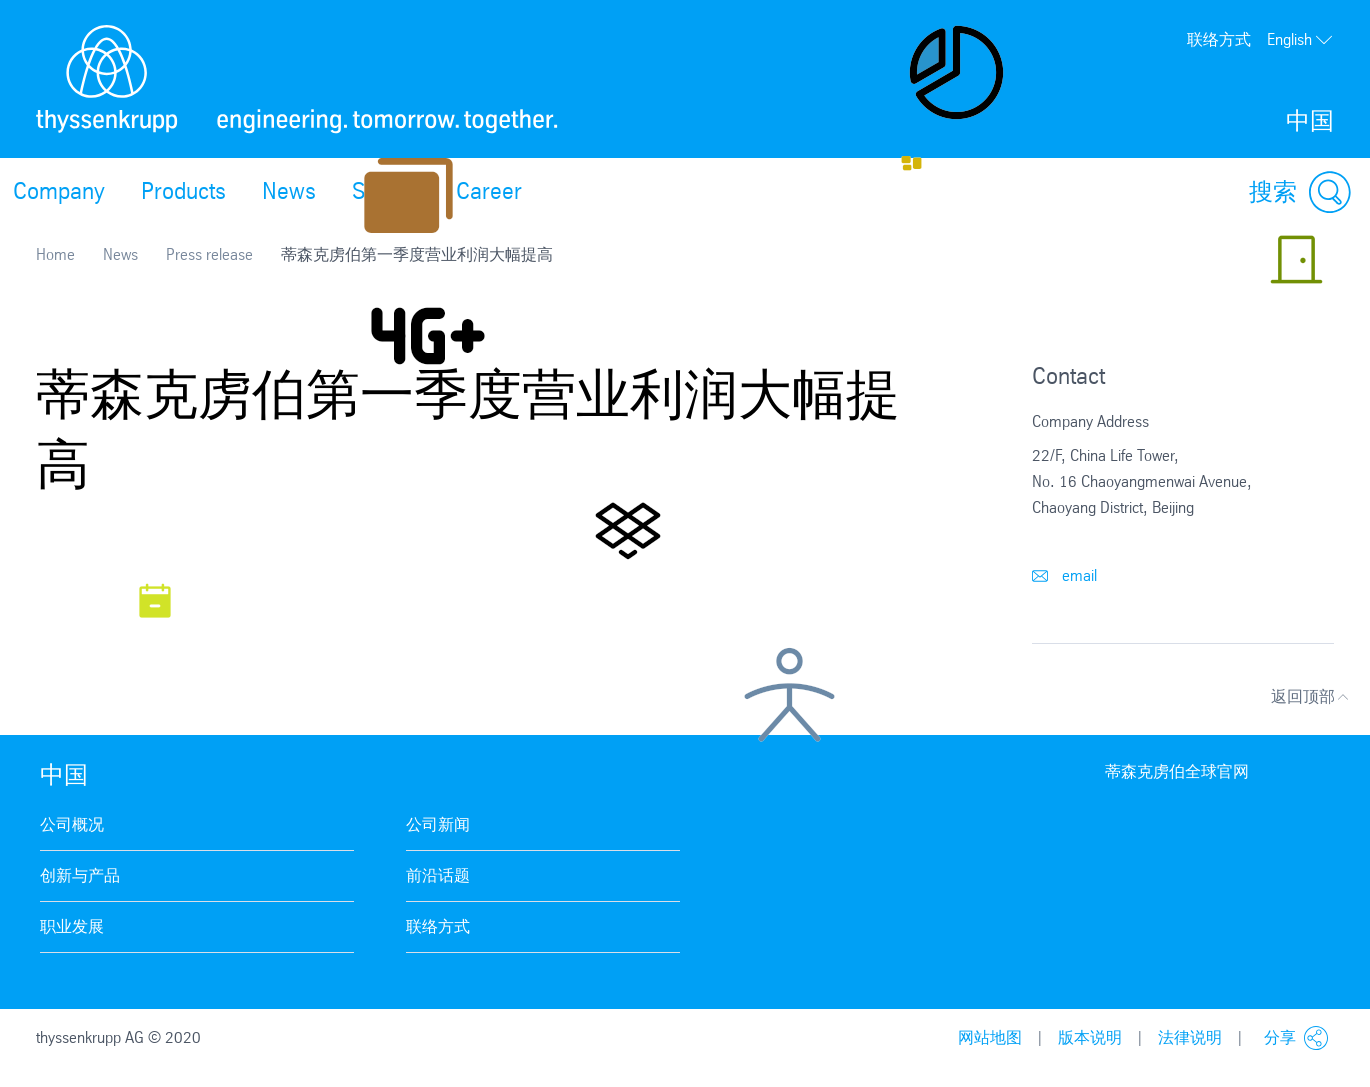 The height and width of the screenshot is (1087, 1370). Describe the element at coordinates (789, 696) in the screenshot. I see `view user profile` at that location.